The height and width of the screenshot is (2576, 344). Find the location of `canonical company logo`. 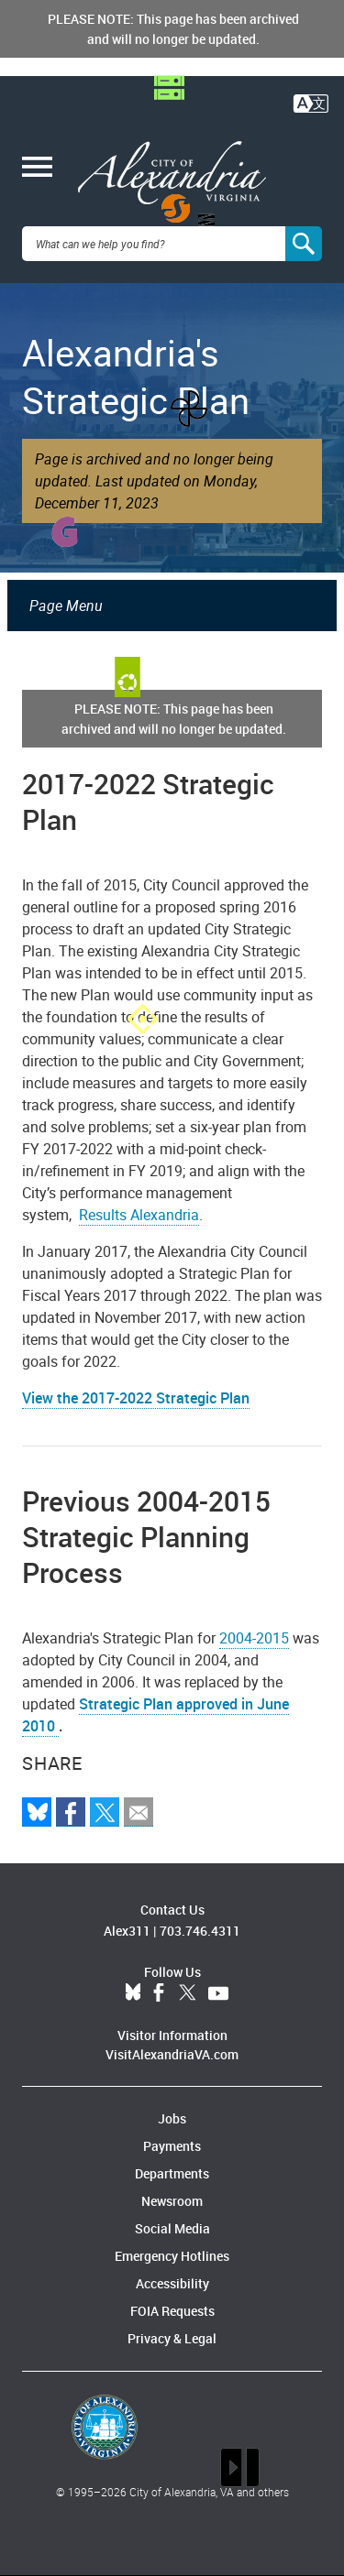

canonical company logo is located at coordinates (128, 677).